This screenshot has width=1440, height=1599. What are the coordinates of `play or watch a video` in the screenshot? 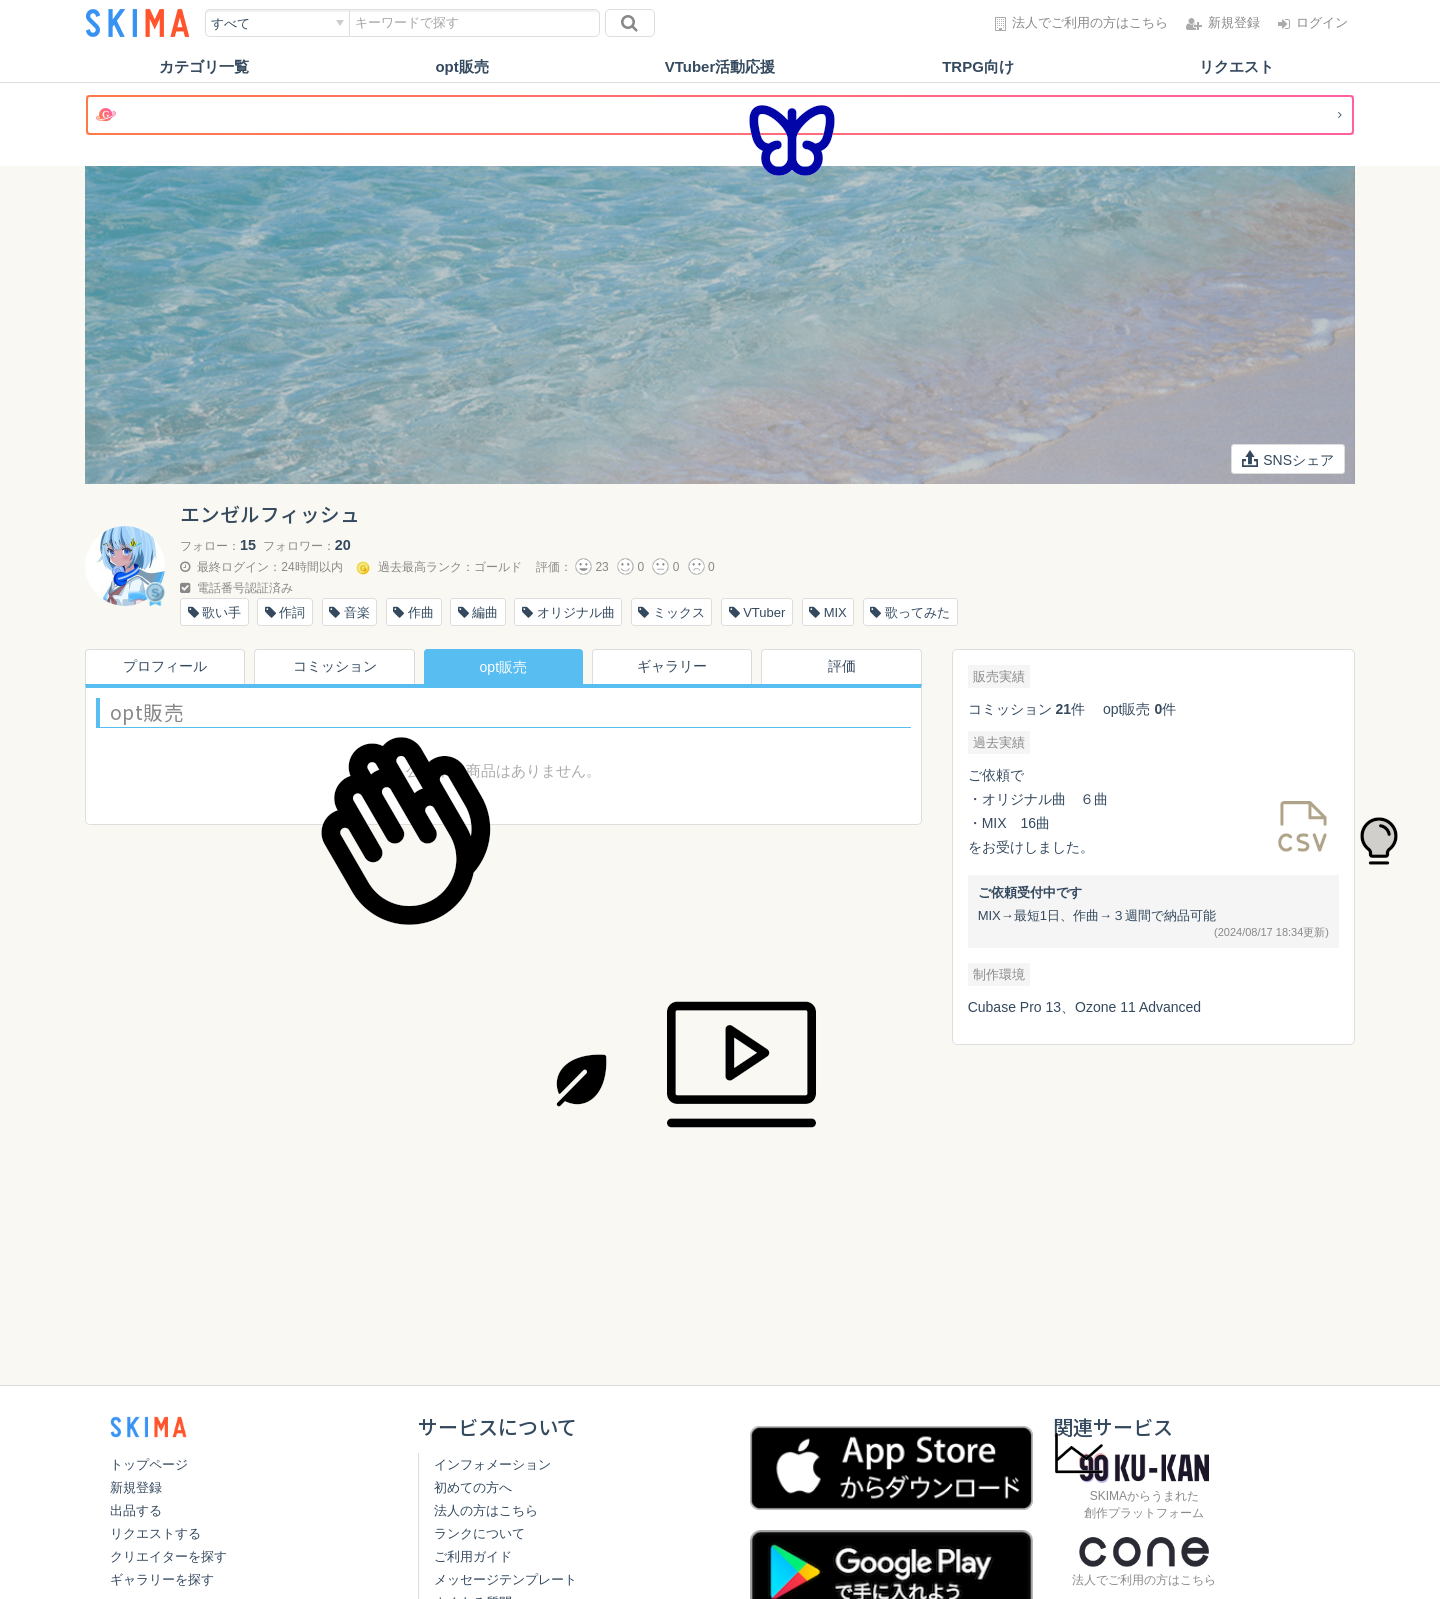 It's located at (741, 1064).